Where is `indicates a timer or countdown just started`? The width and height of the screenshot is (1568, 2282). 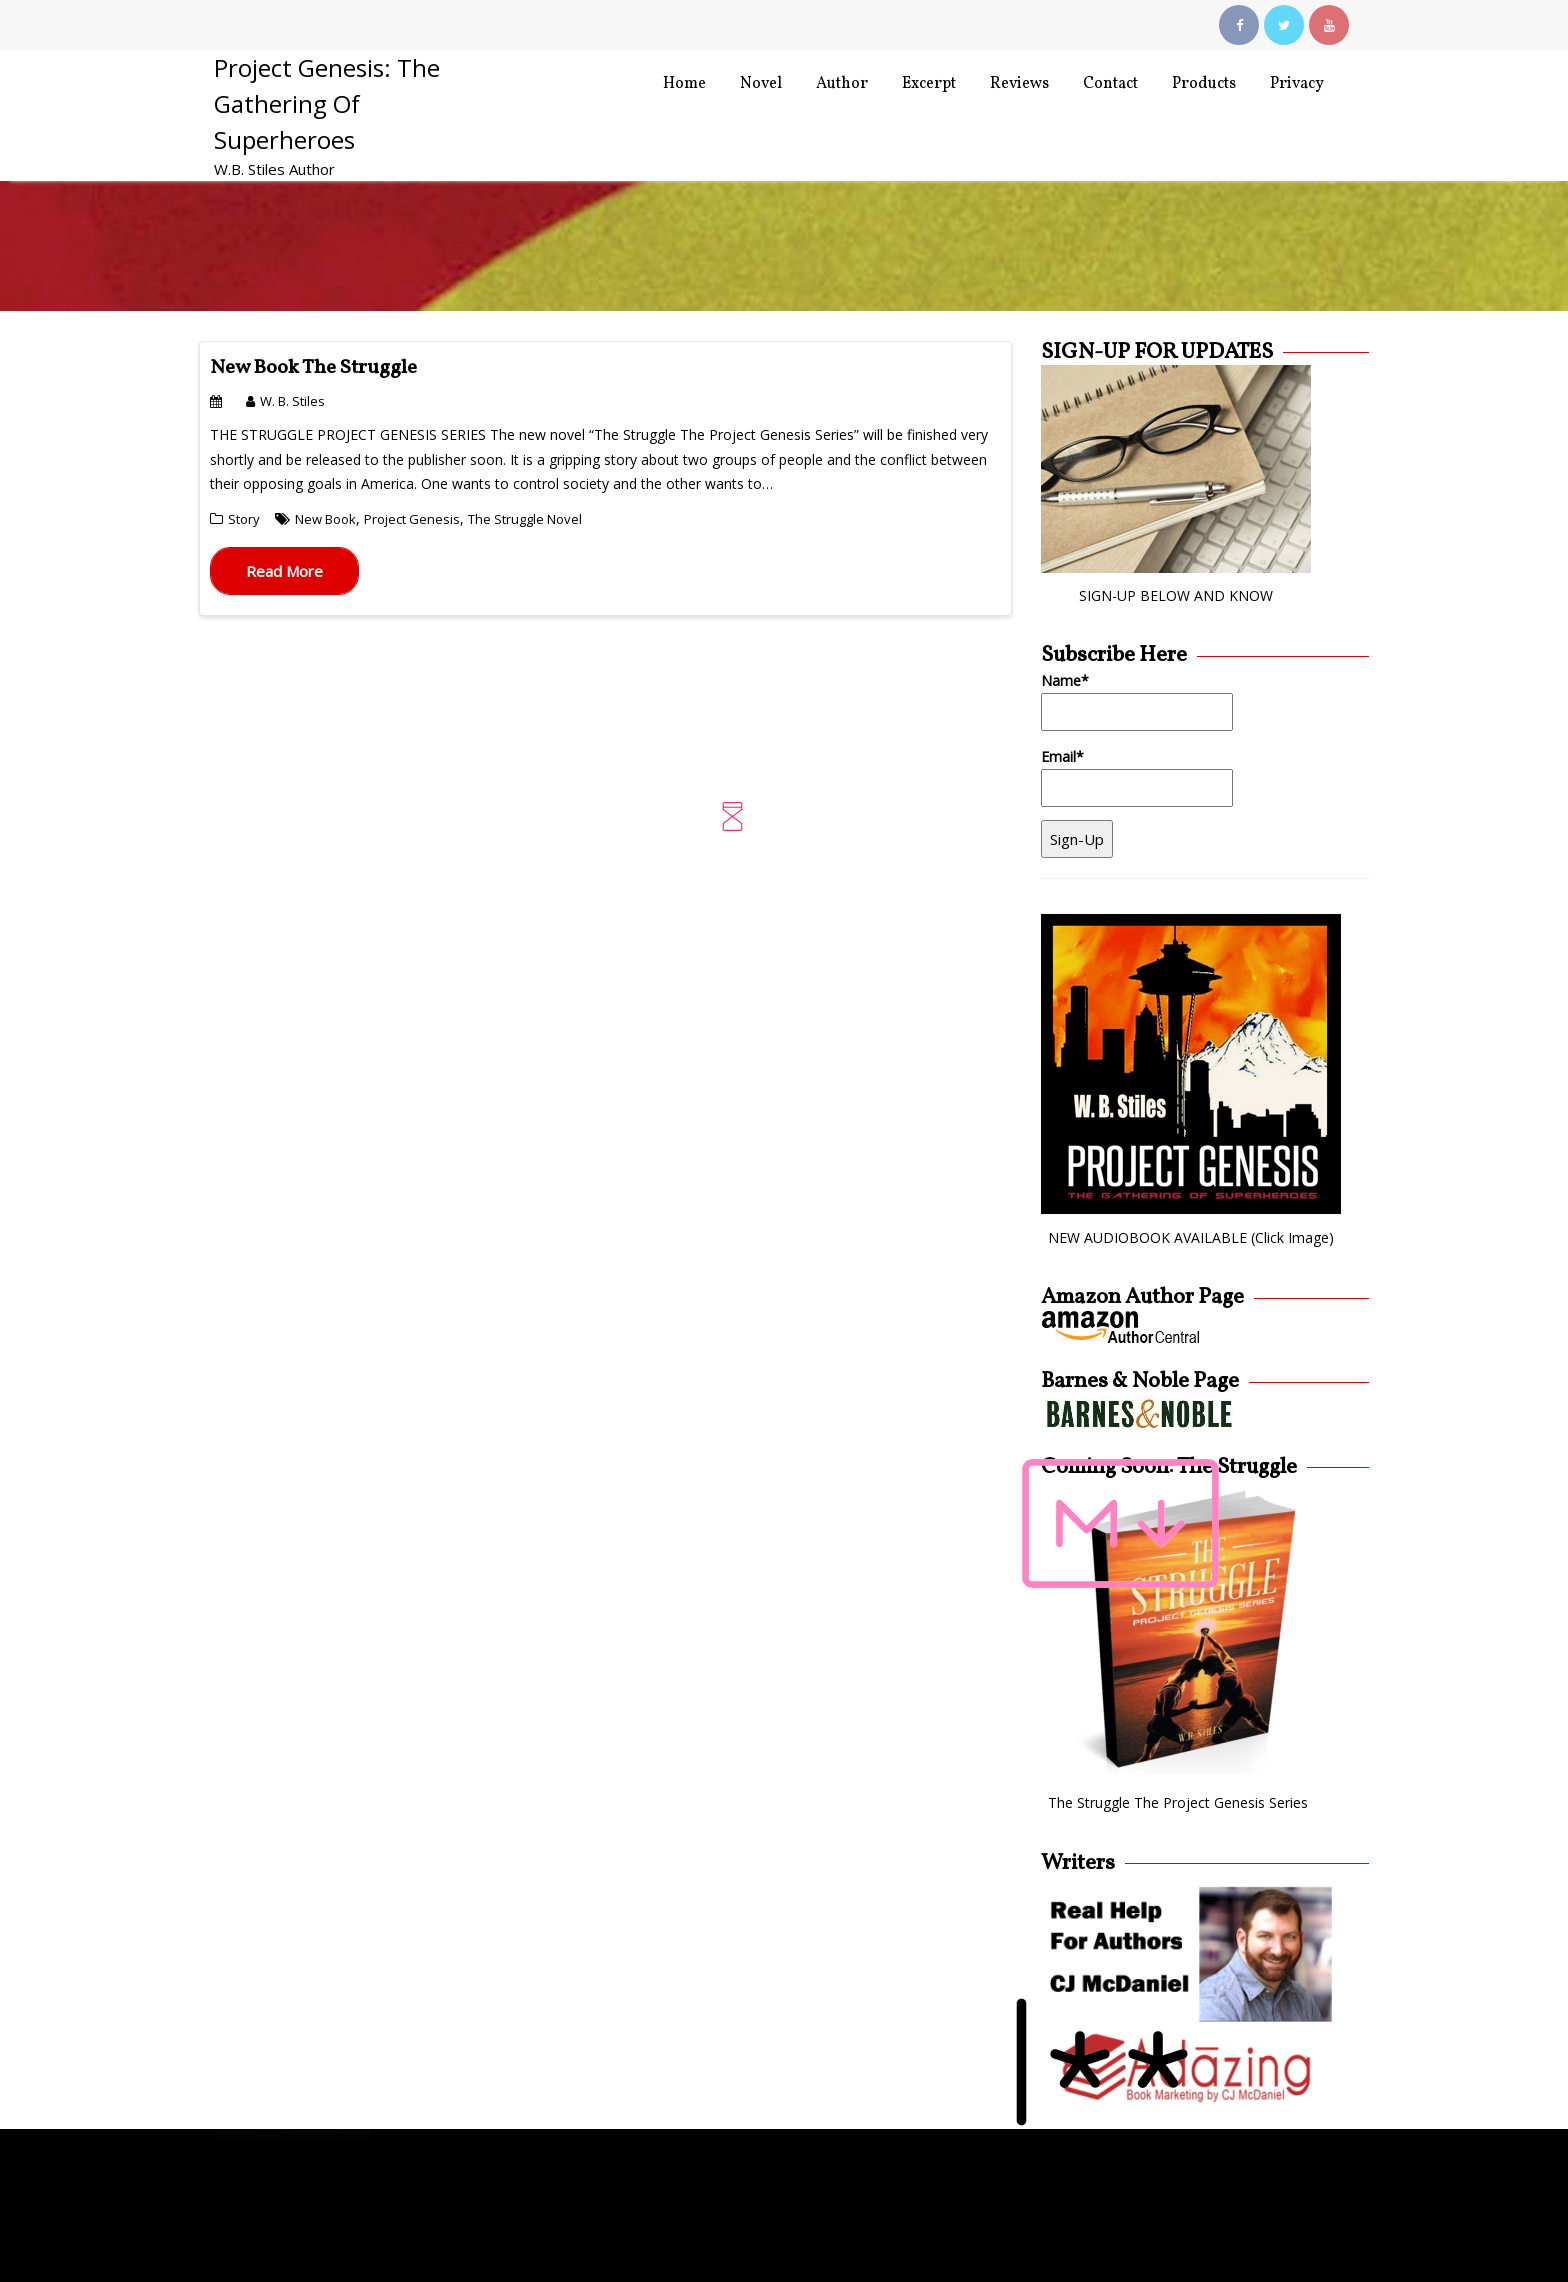 indicates a timer or countdown just started is located at coordinates (732, 816).